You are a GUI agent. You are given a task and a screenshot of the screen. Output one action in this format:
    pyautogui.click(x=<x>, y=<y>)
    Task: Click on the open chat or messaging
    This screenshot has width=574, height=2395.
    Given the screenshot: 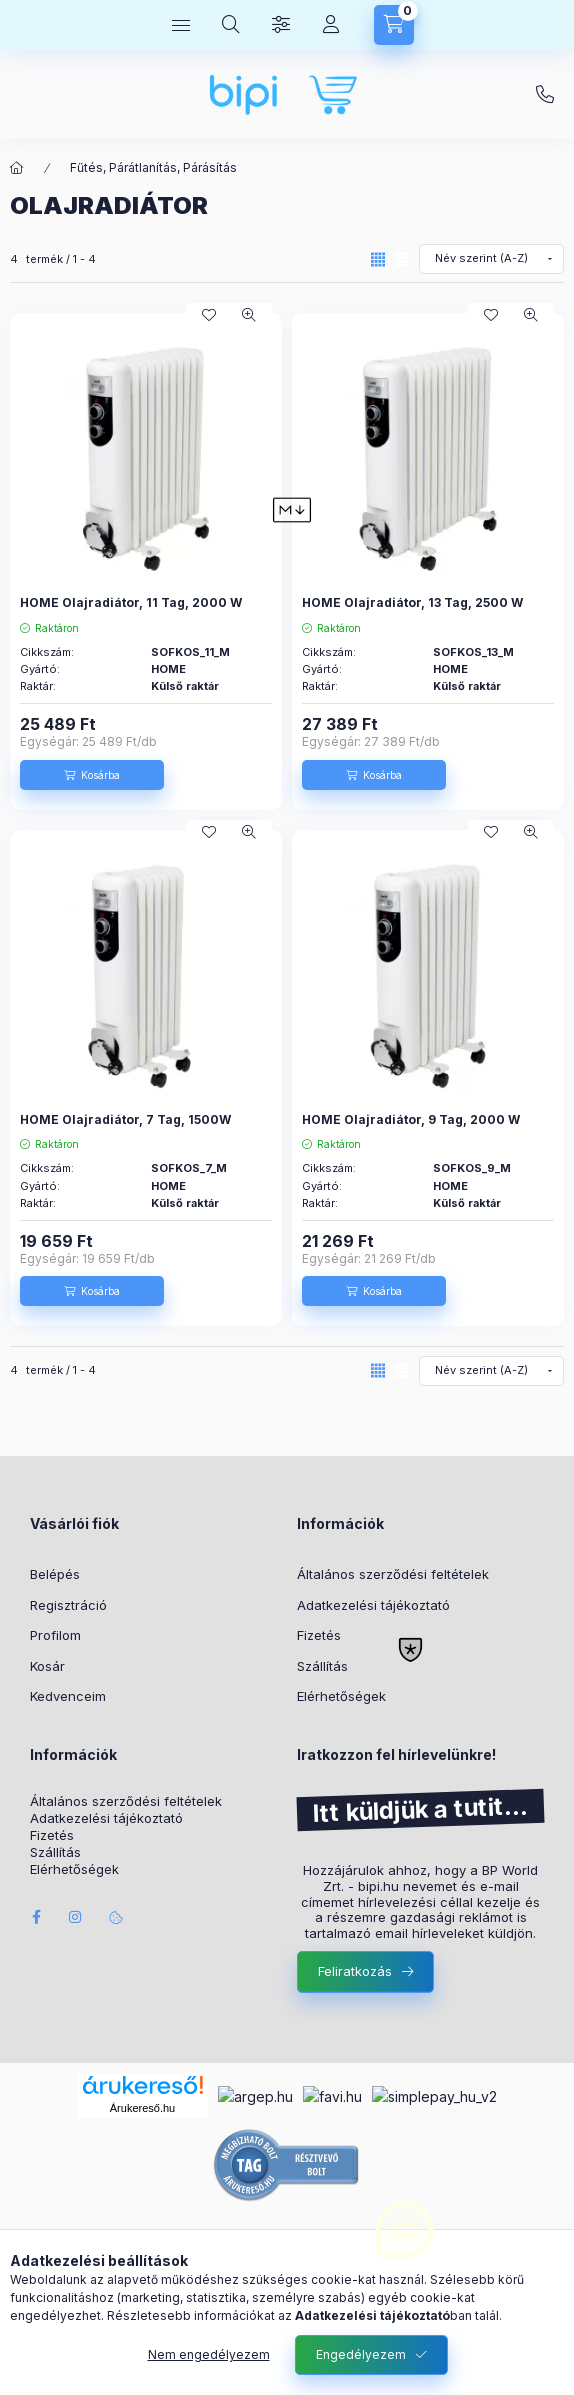 What is the action you would take?
    pyautogui.click(x=403, y=2230)
    